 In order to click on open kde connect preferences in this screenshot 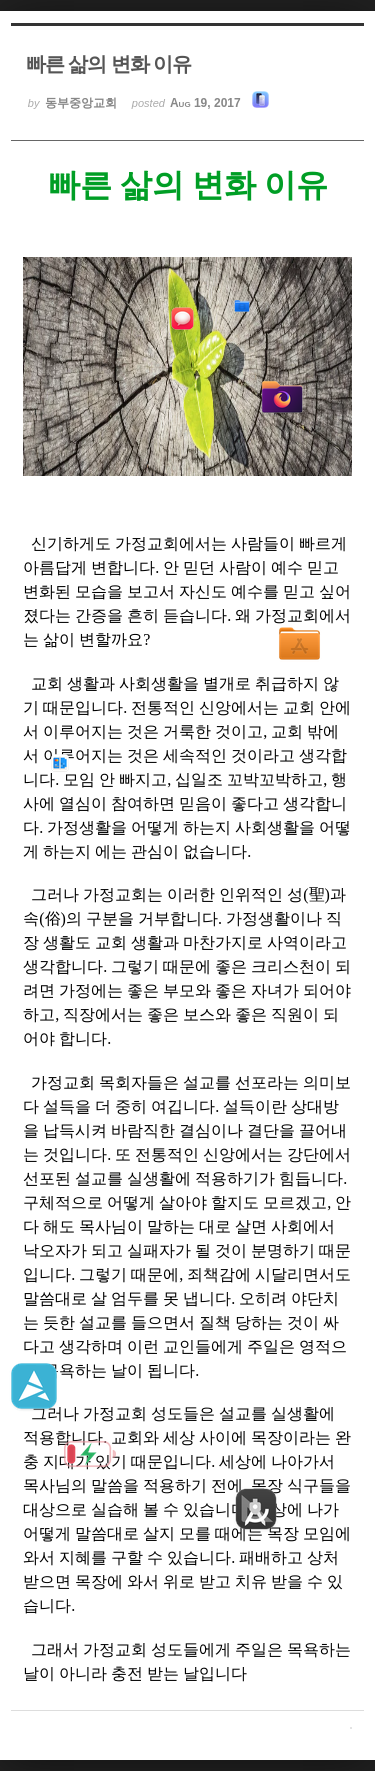, I will do `click(260, 99)`.